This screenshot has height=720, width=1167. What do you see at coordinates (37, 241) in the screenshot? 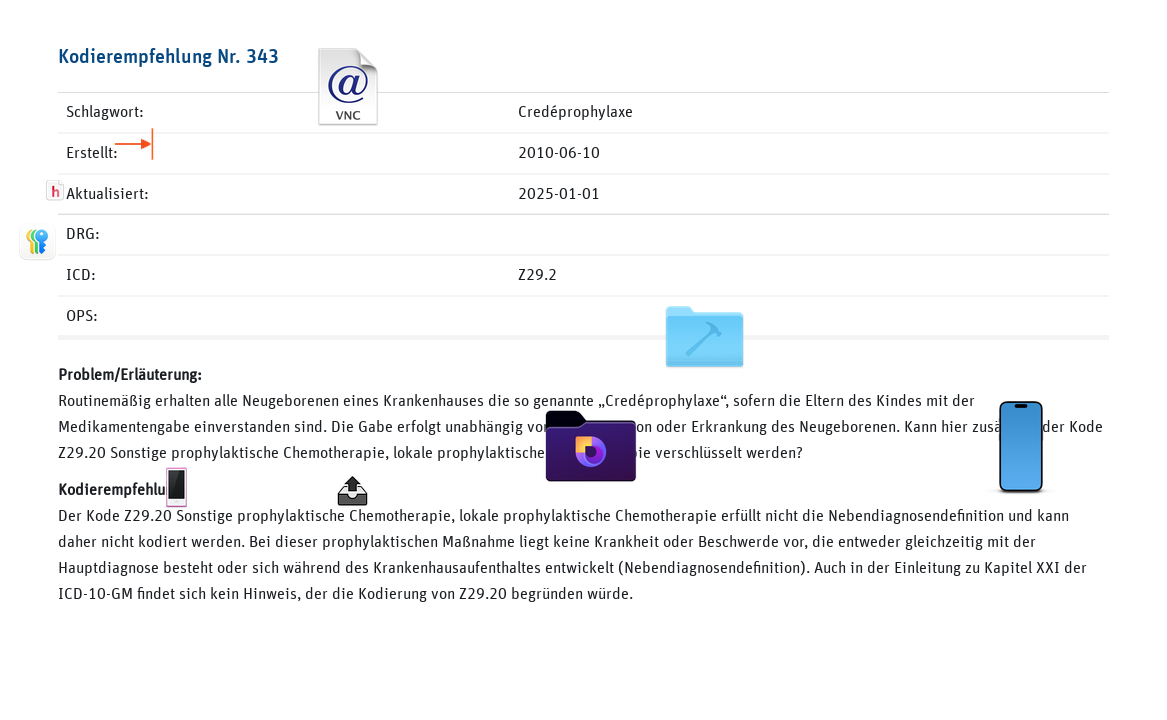
I see `open the passwords app to manage saved credentials` at bounding box center [37, 241].